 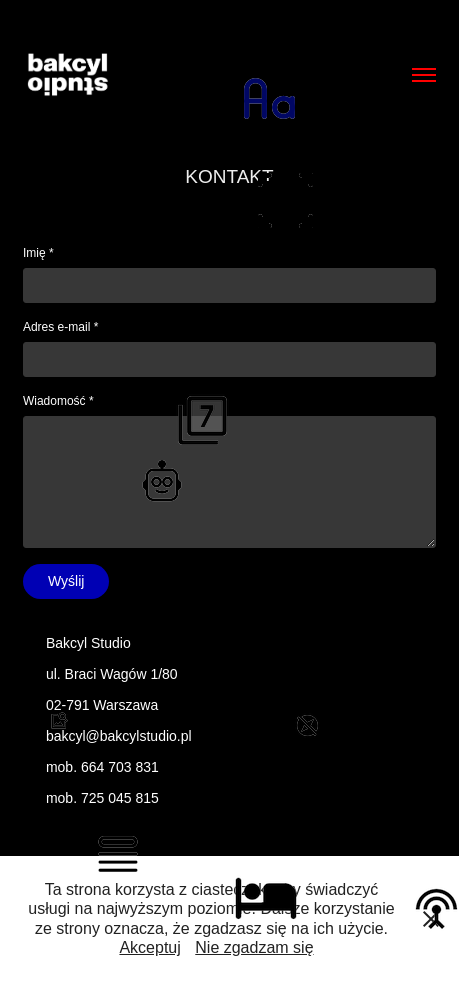 I want to click on scan a QR code, so click(x=285, y=200).